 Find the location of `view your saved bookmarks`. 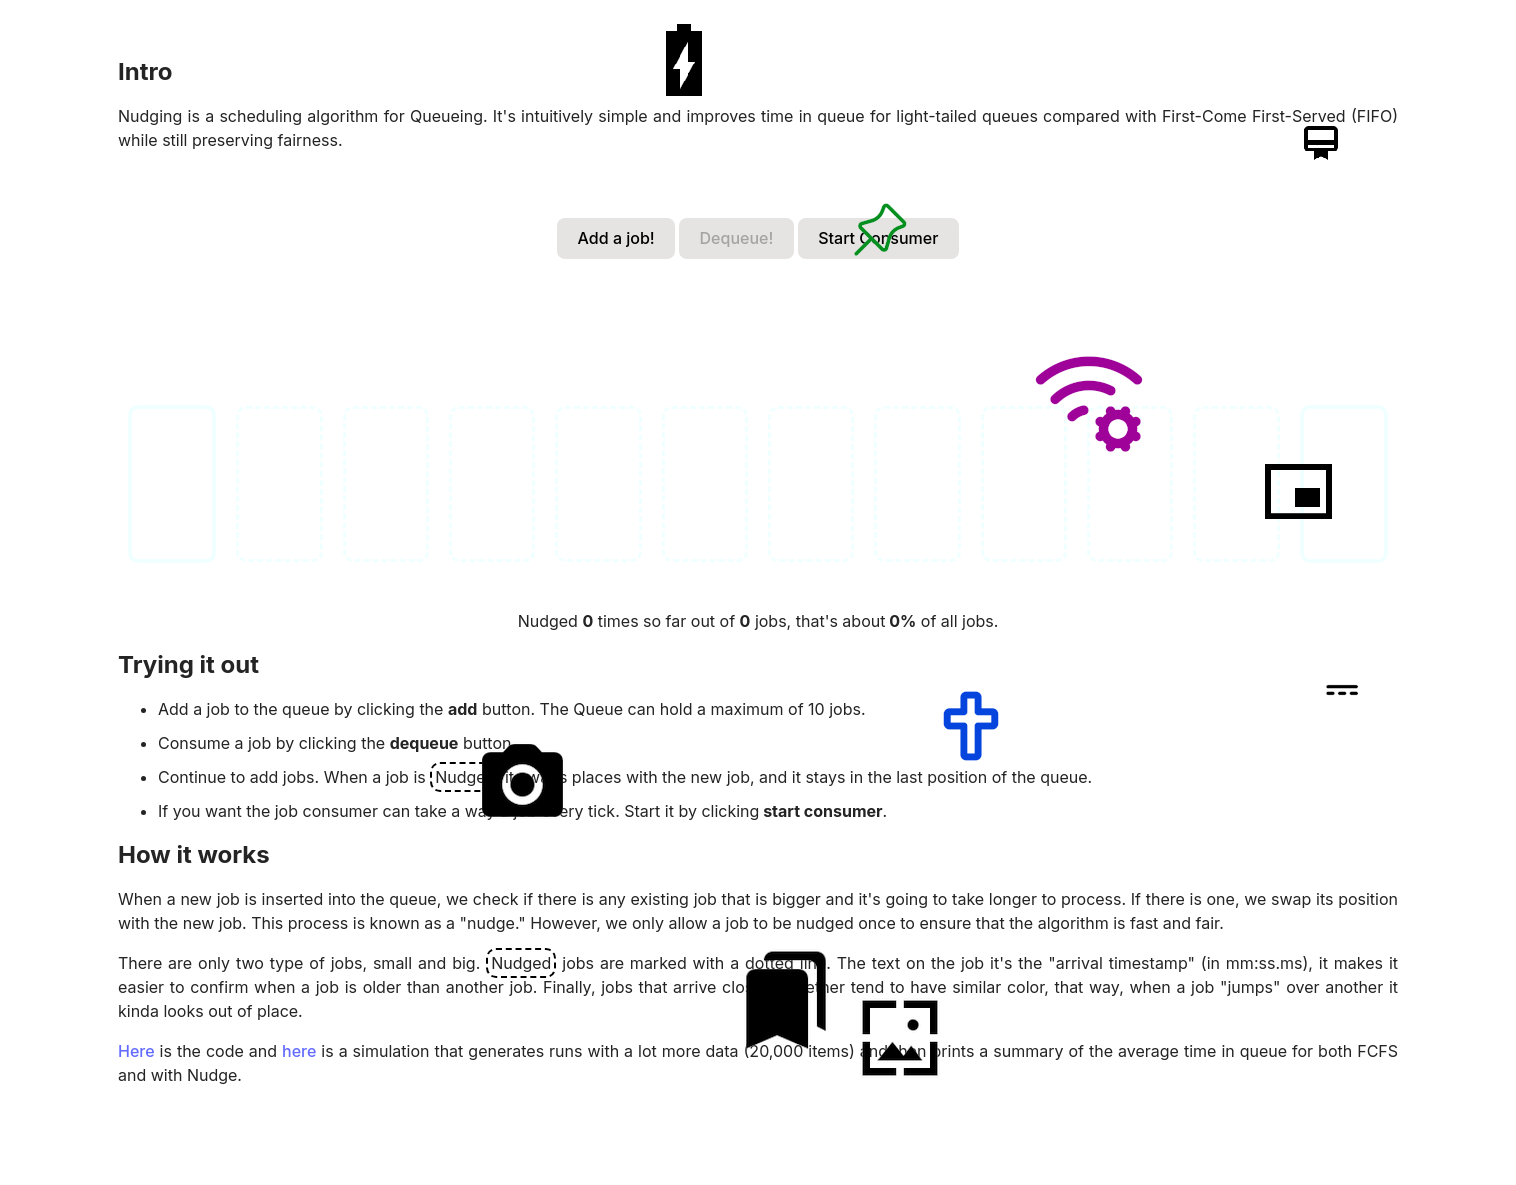

view your saved bookmarks is located at coordinates (786, 1000).